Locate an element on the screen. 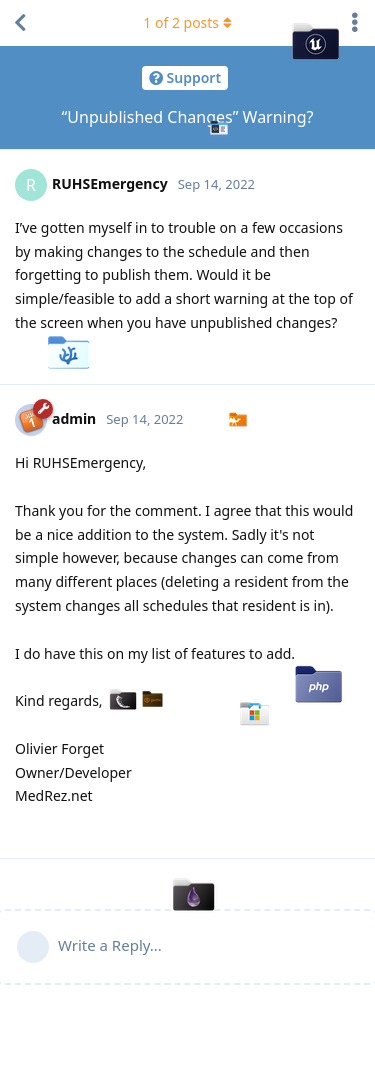 The image size is (375, 1084). folder containing VSCodium projects or files is located at coordinates (68, 353).